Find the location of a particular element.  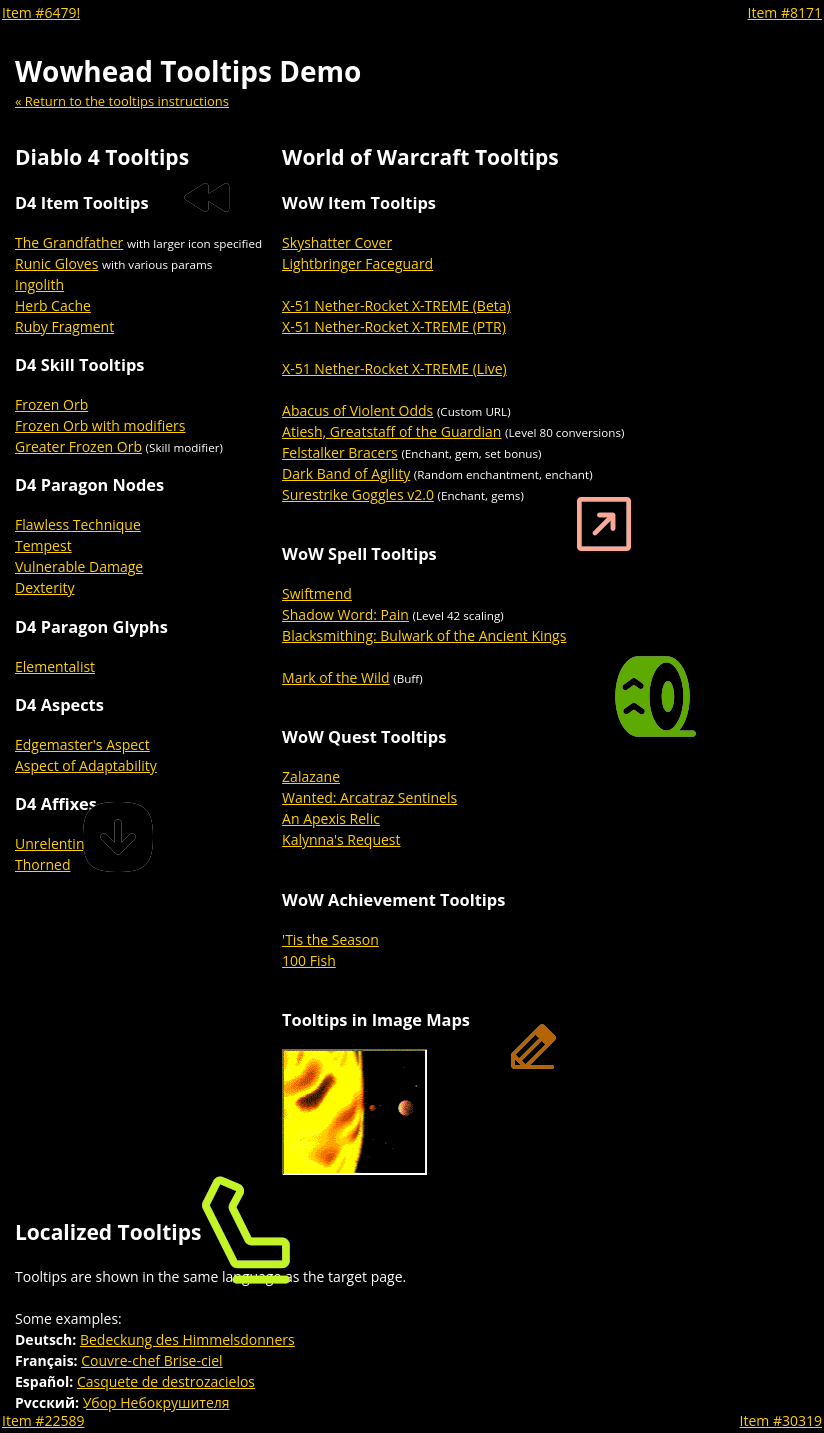

select a seat for your reservation is located at coordinates (244, 1230).